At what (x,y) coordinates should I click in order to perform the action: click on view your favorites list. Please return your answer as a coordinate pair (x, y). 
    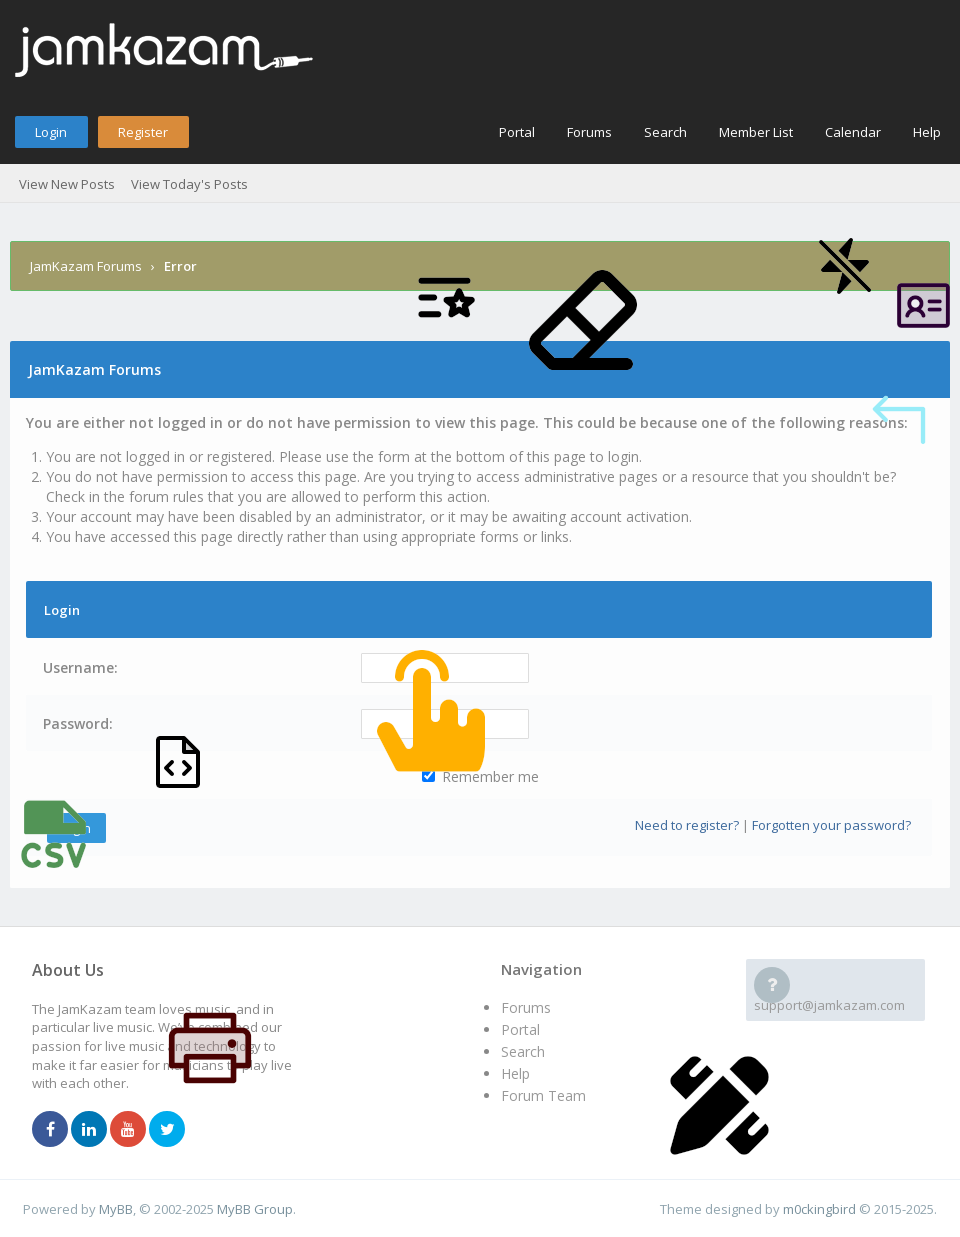
    Looking at the image, I should click on (444, 297).